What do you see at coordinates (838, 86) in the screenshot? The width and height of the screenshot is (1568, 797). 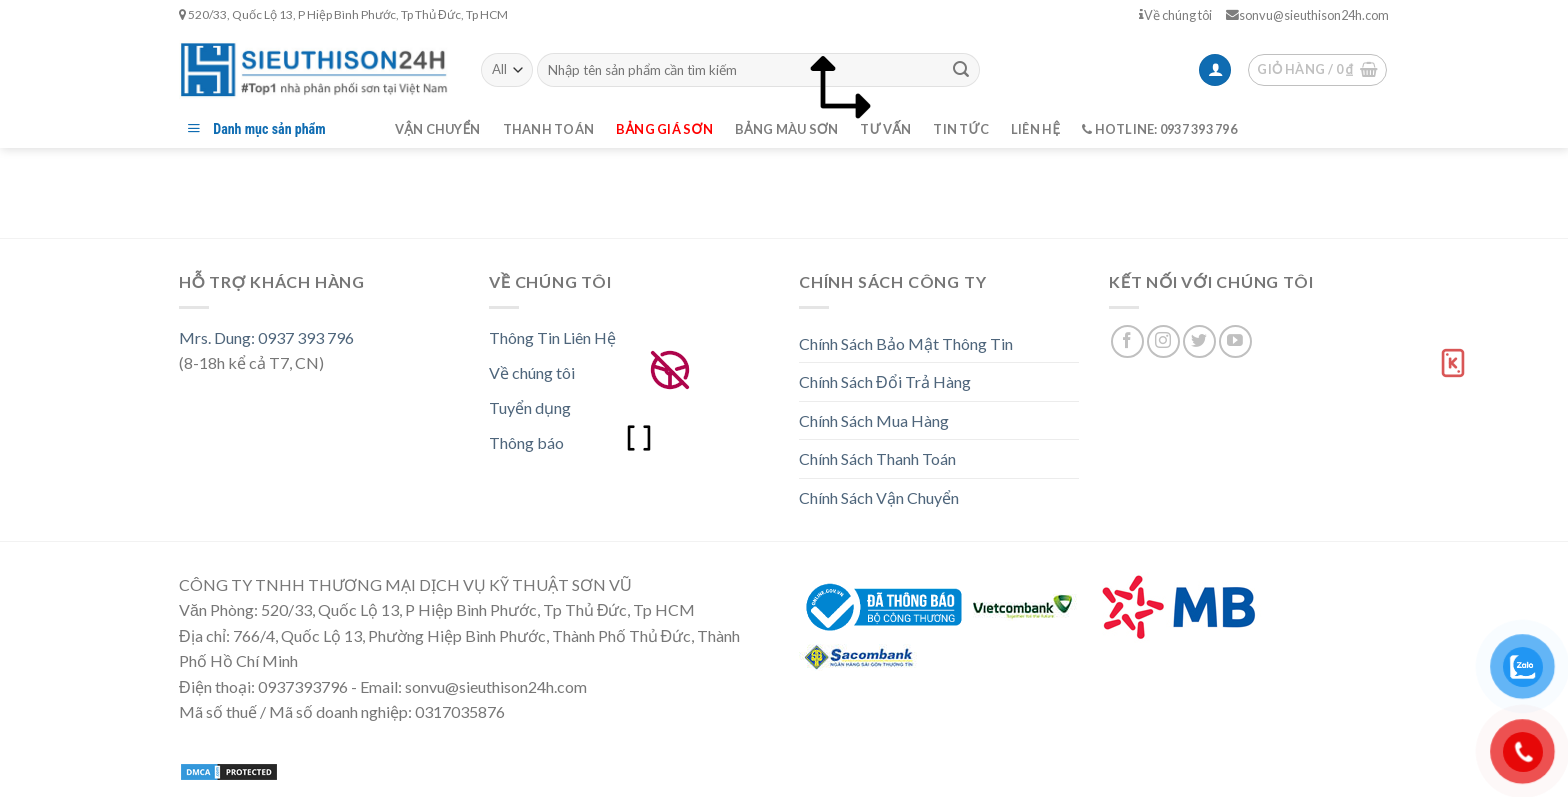 I see `indicates a vector path or directional flow` at bounding box center [838, 86].